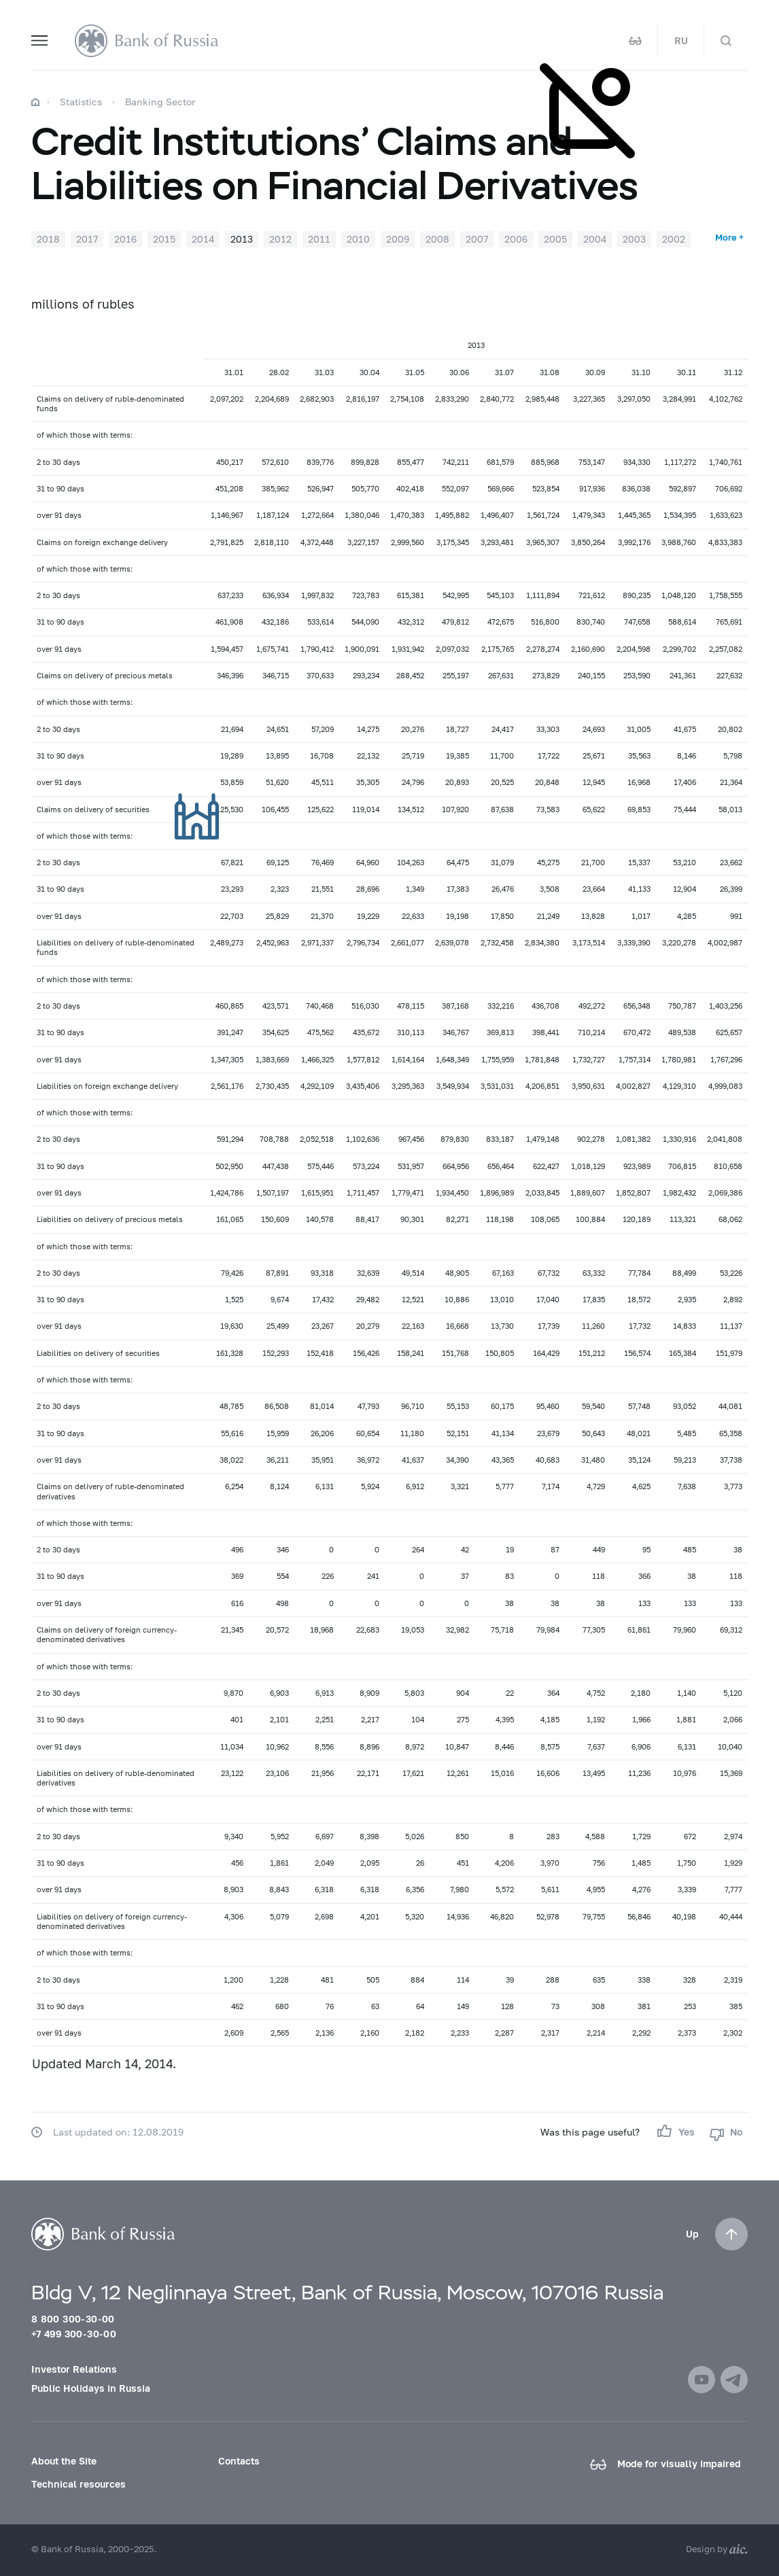  I want to click on mute or disable notifications, so click(587, 111).